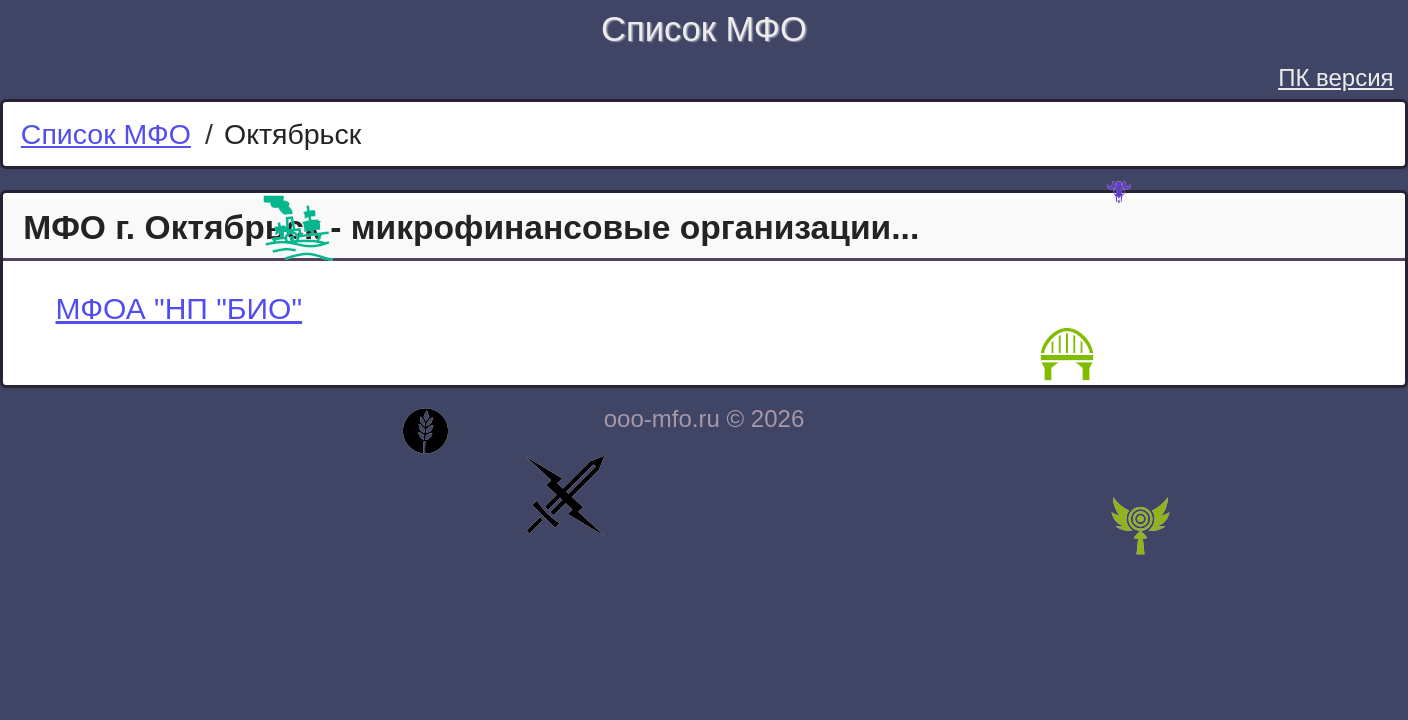 This screenshot has height=720, width=1408. Describe the element at coordinates (1067, 354) in the screenshot. I see `navigate to bridges or infrastructure on a map` at that location.